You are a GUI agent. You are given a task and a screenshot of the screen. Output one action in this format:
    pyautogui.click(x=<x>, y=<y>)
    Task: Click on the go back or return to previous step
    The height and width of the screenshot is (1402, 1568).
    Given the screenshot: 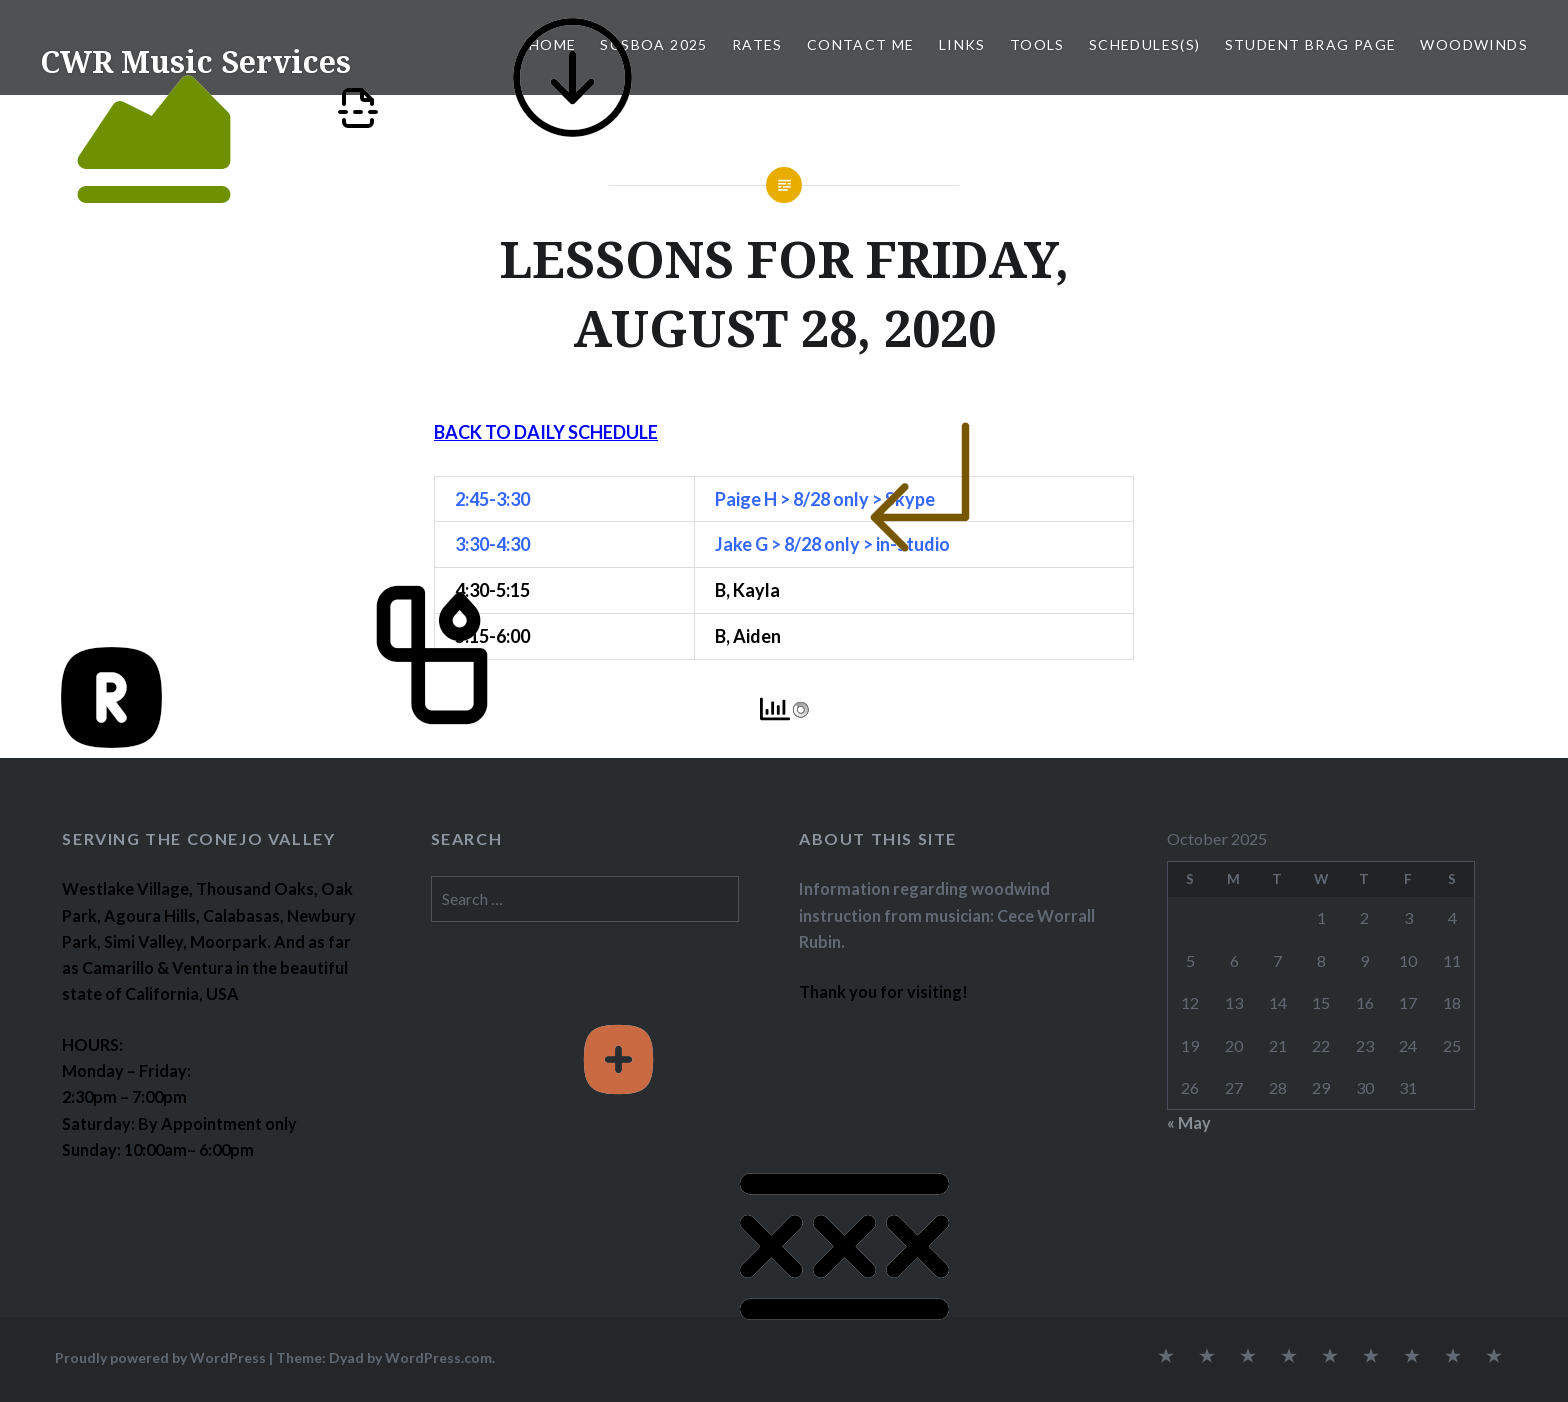 What is the action you would take?
    pyautogui.click(x=925, y=487)
    